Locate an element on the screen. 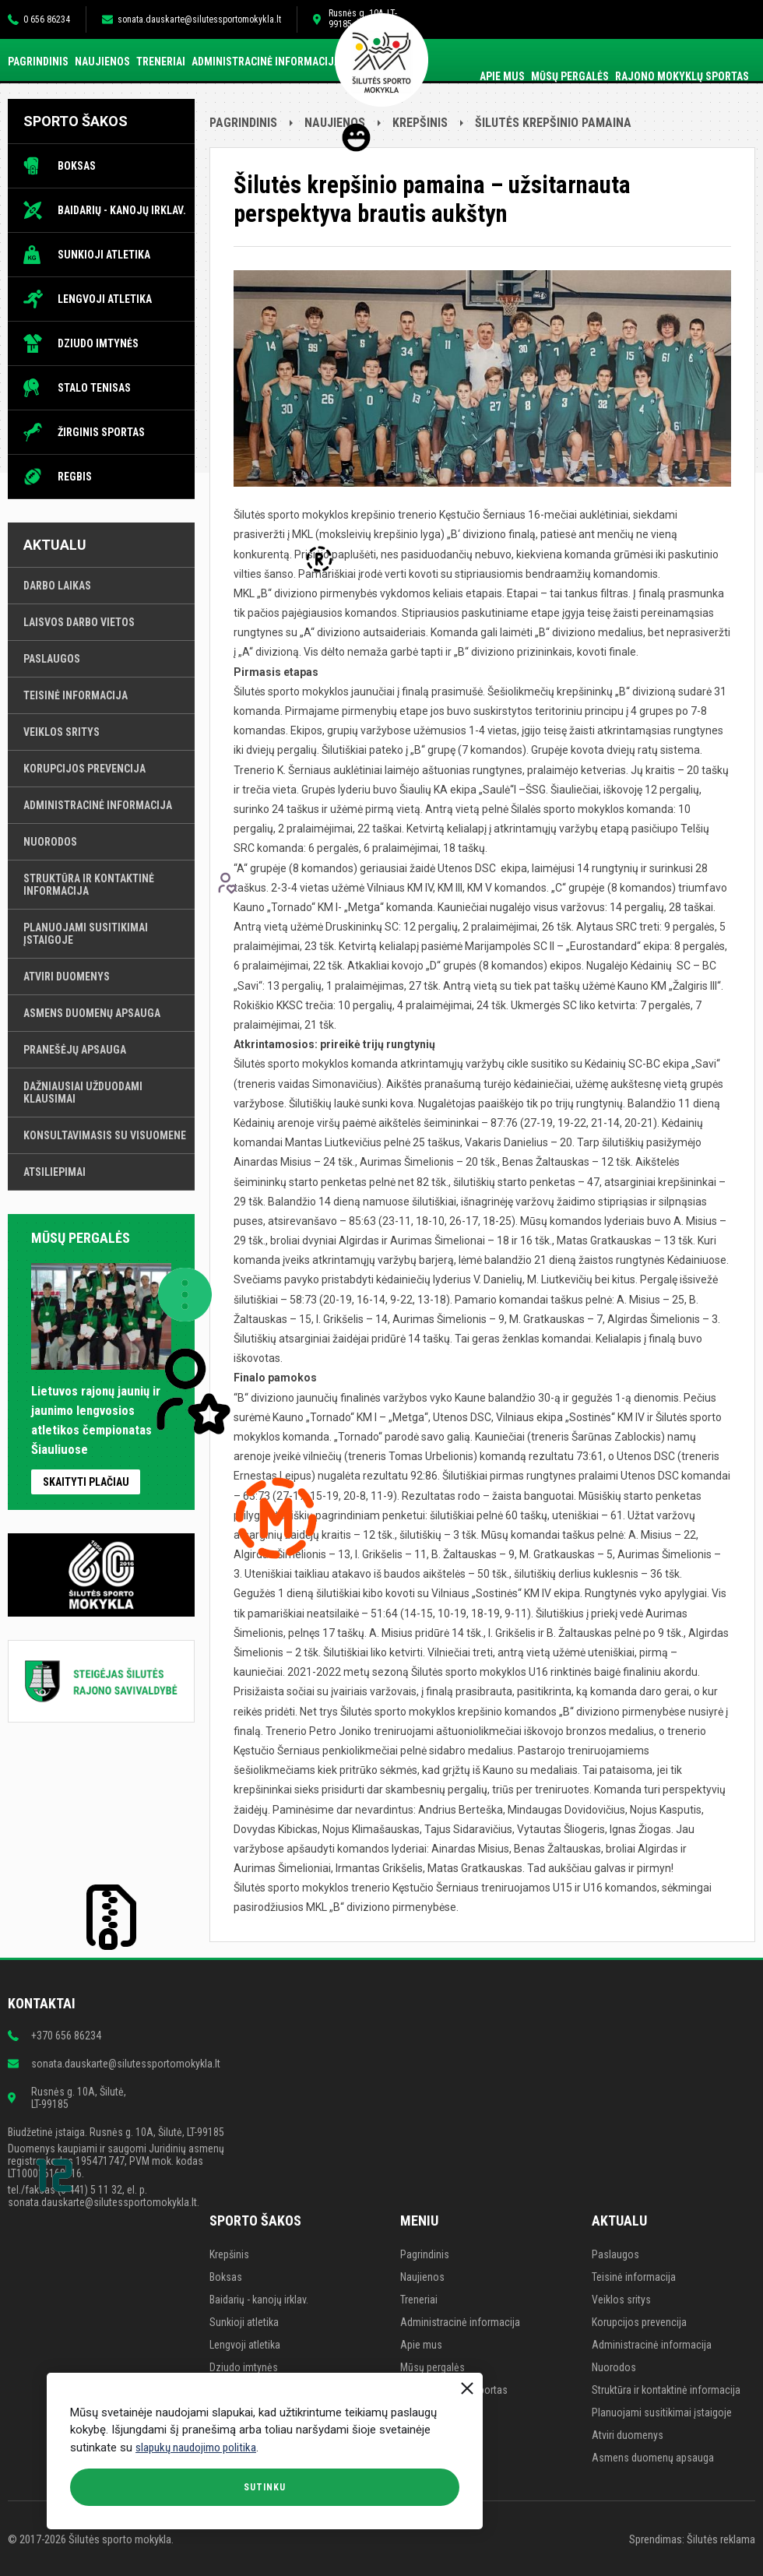 The width and height of the screenshot is (763, 2576). open more options menu is located at coordinates (185, 1294).